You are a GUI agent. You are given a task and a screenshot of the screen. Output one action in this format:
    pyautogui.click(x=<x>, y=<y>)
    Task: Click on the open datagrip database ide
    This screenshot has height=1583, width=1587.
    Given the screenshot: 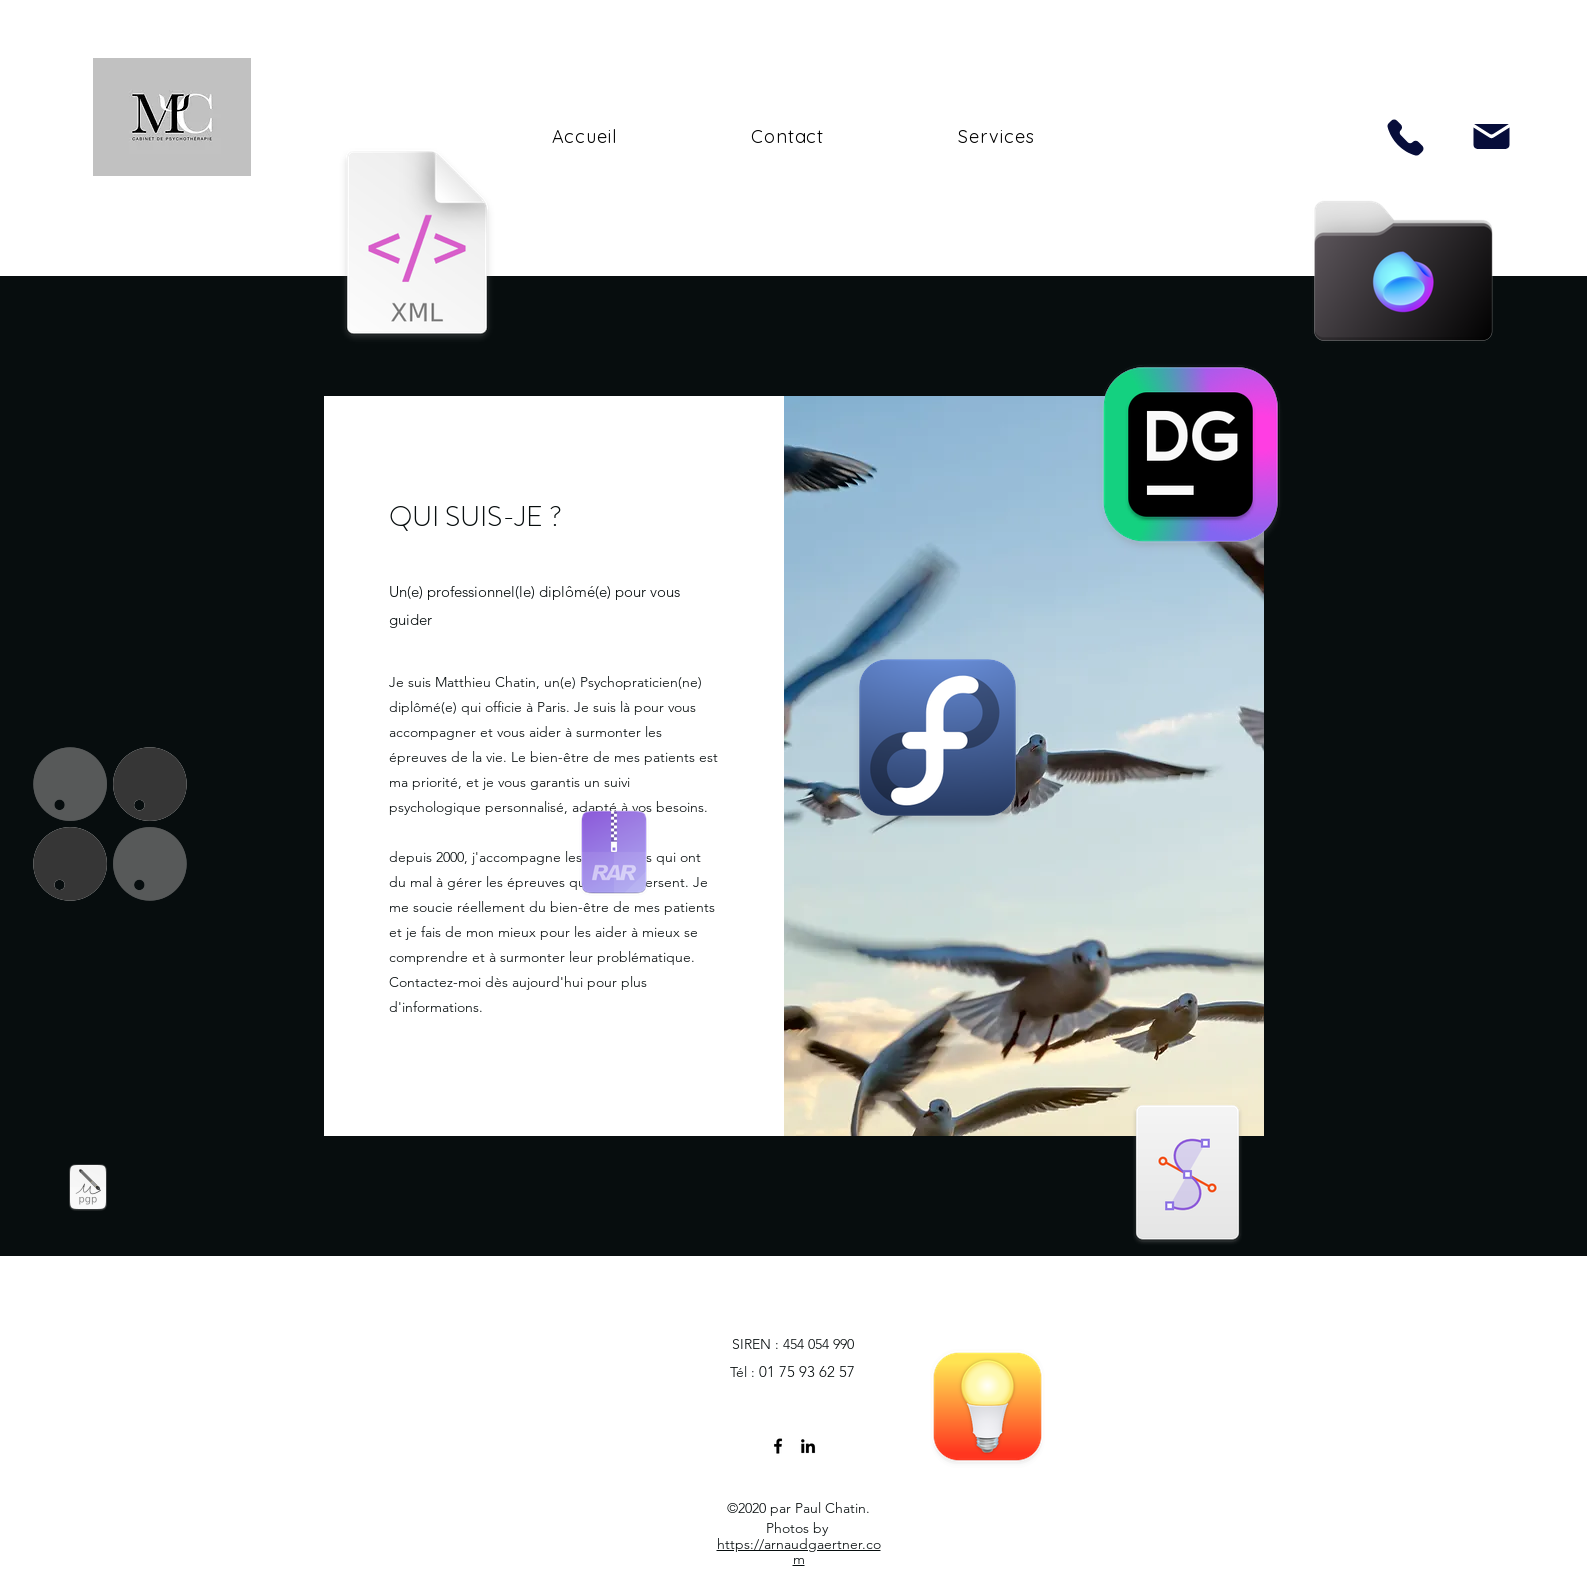 What is the action you would take?
    pyautogui.click(x=1190, y=454)
    